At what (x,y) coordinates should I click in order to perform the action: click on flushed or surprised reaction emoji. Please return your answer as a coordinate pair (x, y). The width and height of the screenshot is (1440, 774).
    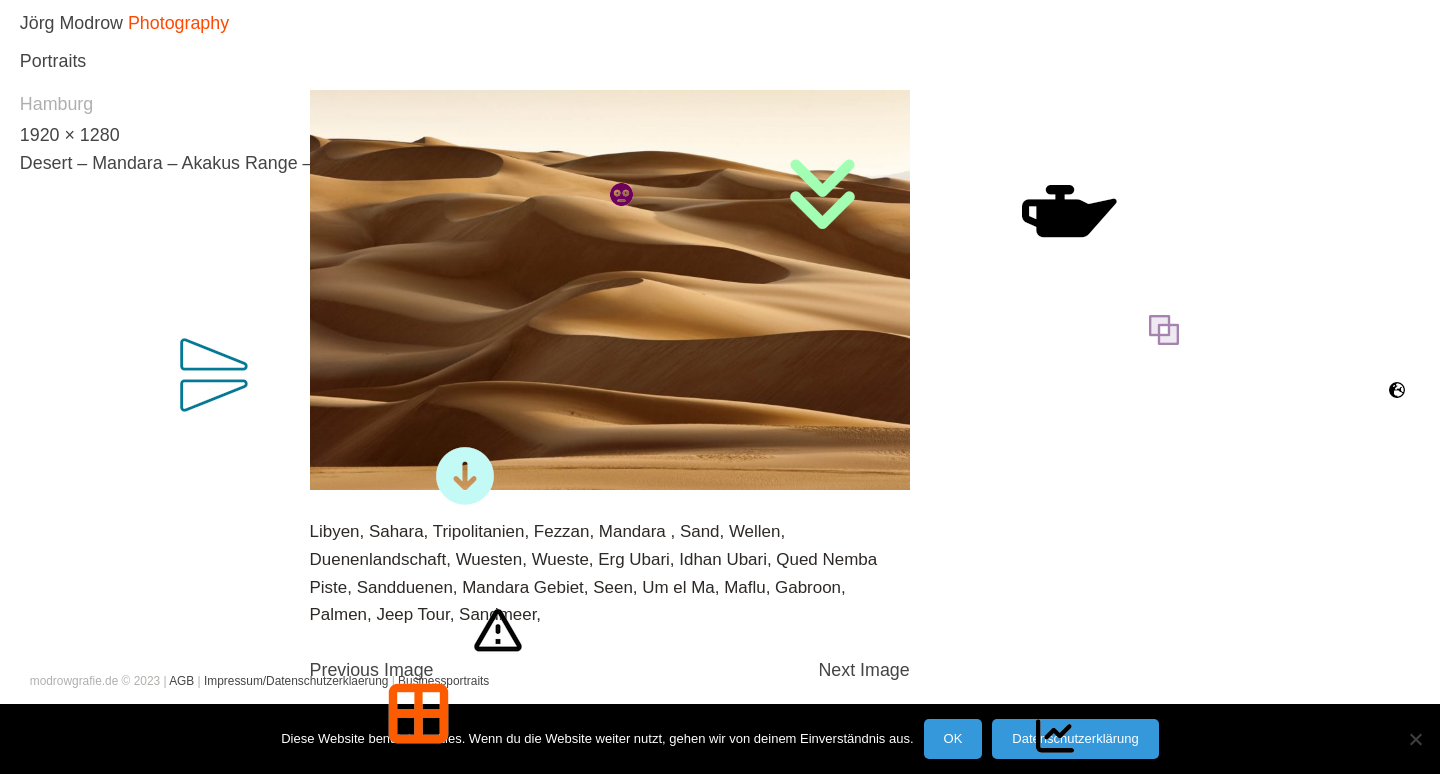
    Looking at the image, I should click on (621, 194).